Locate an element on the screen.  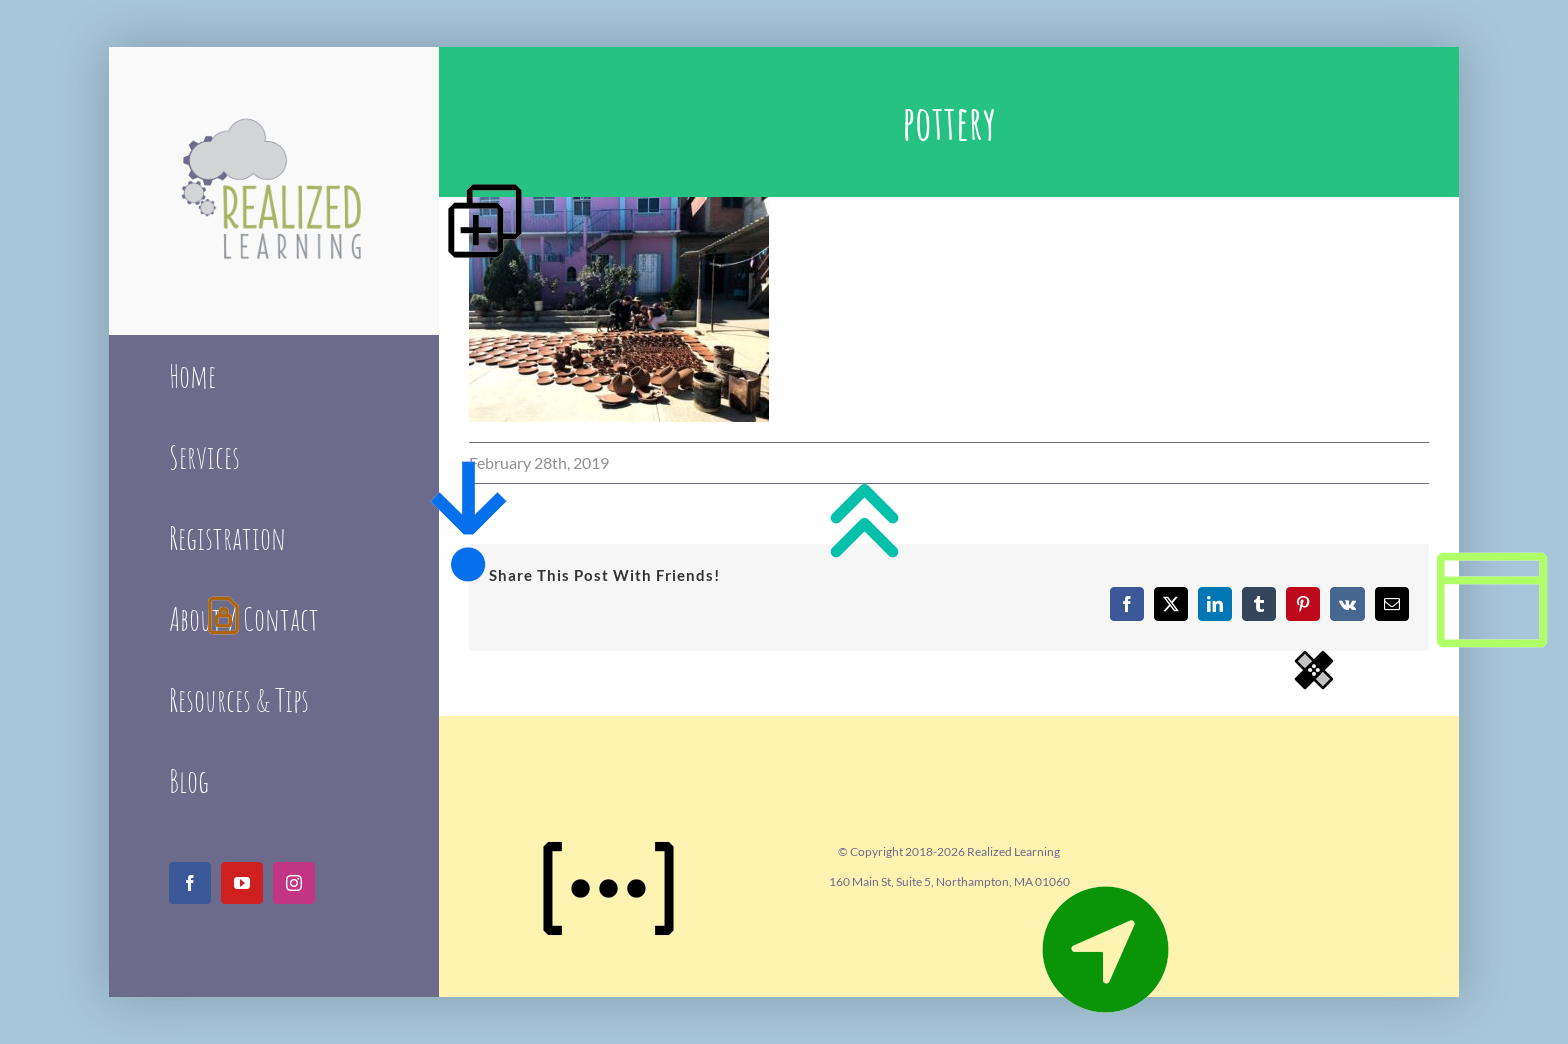
tap to navigate to current location is located at coordinates (1105, 949).